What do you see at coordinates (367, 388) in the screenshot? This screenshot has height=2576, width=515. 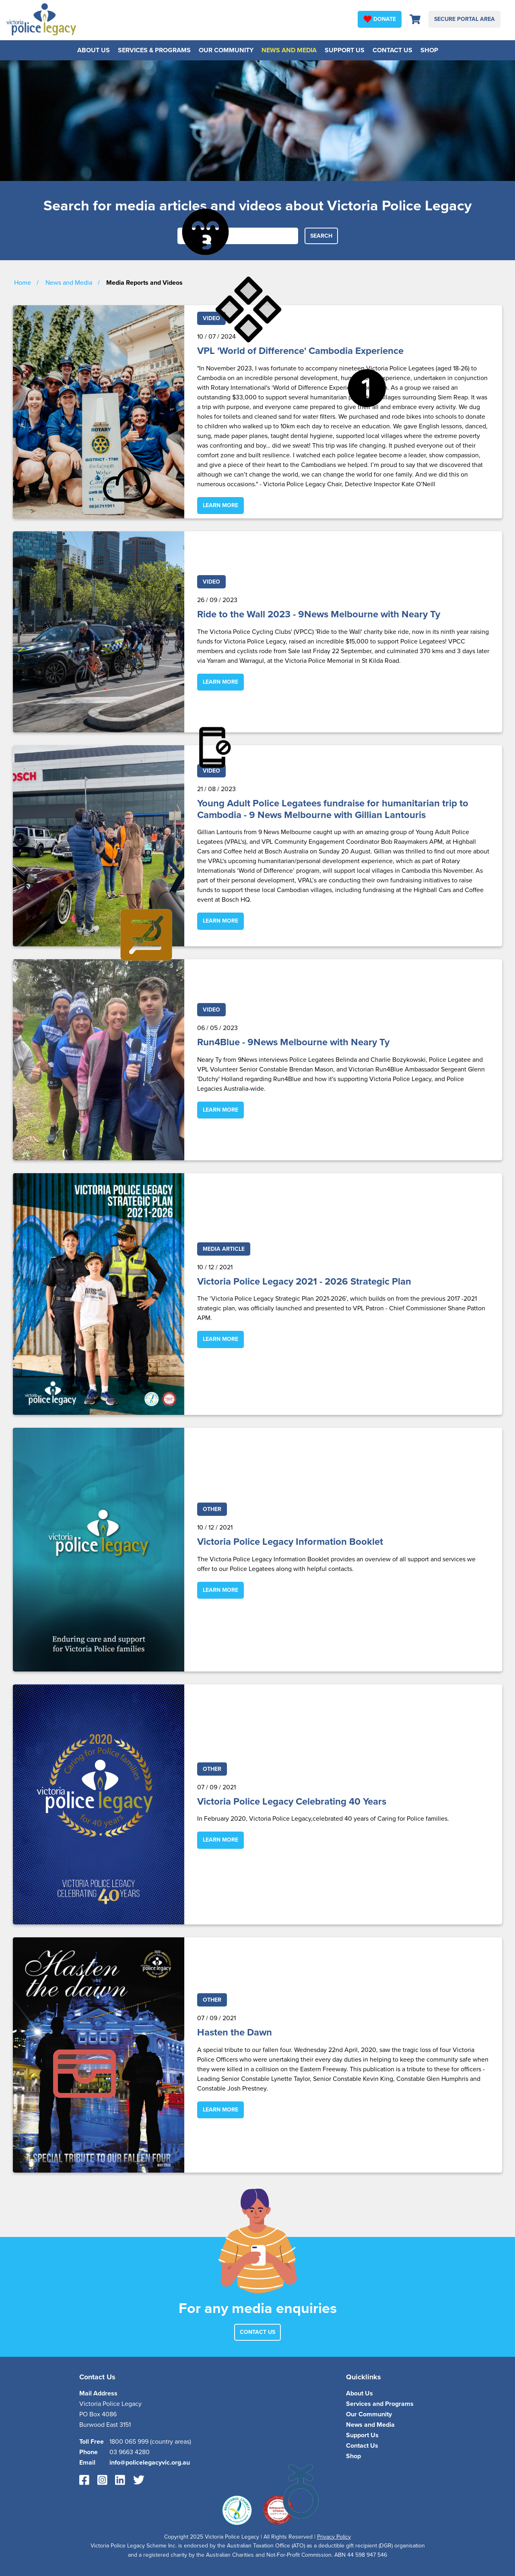 I see `indicates the first step in a process or sequence` at bounding box center [367, 388].